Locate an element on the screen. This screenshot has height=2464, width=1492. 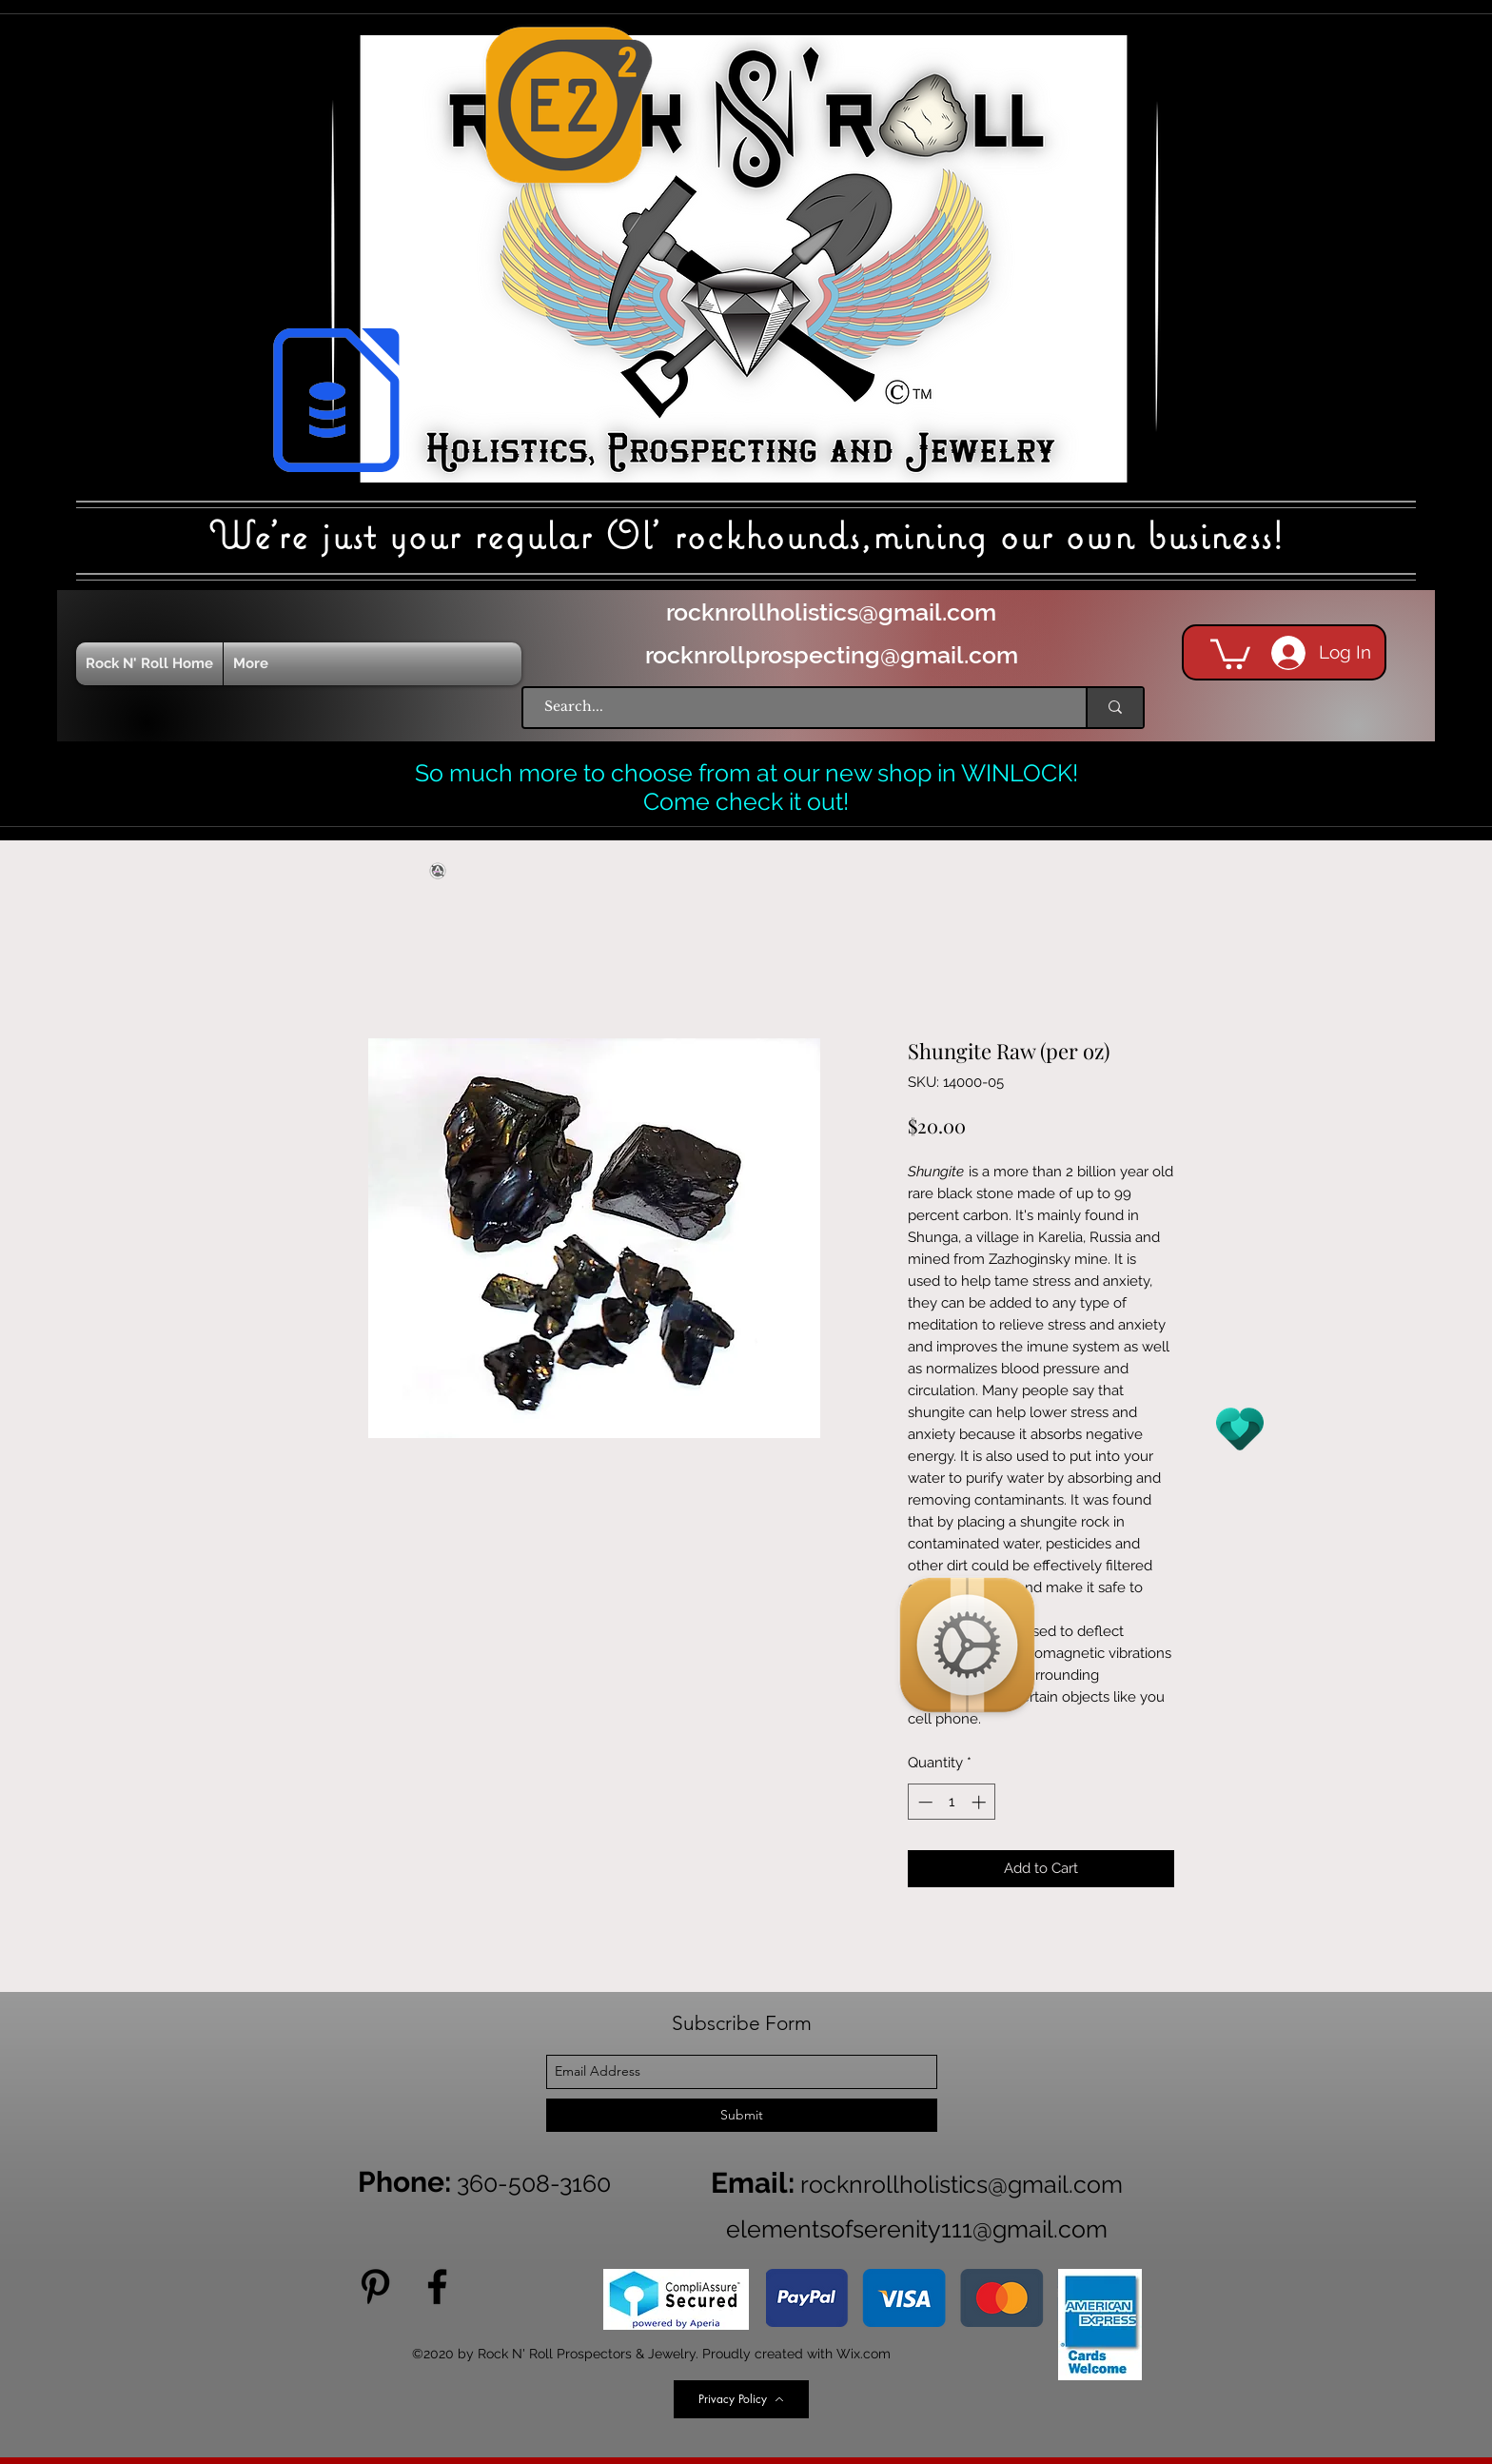
open libreoffice base database application is located at coordinates (336, 400).